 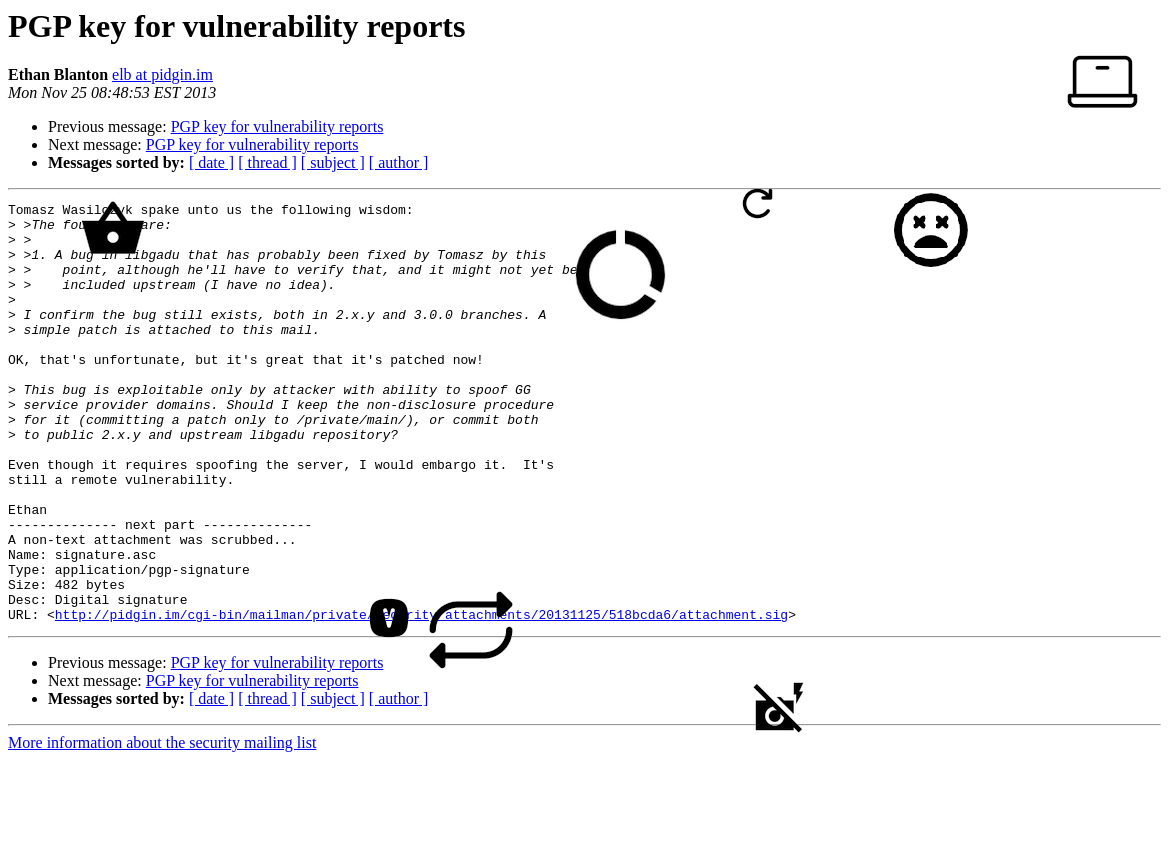 I want to click on switch to desktop or laptop view, so click(x=1102, y=80).